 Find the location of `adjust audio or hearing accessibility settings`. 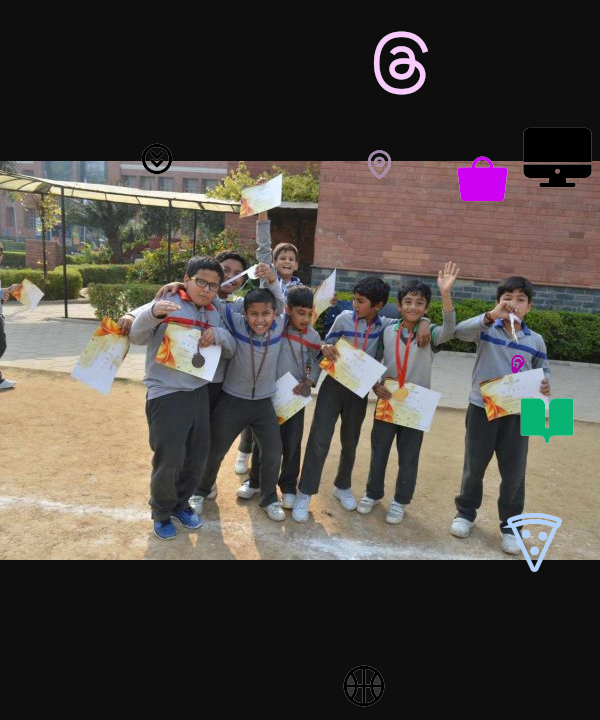

adjust audio or hearing accessibility settings is located at coordinates (518, 364).